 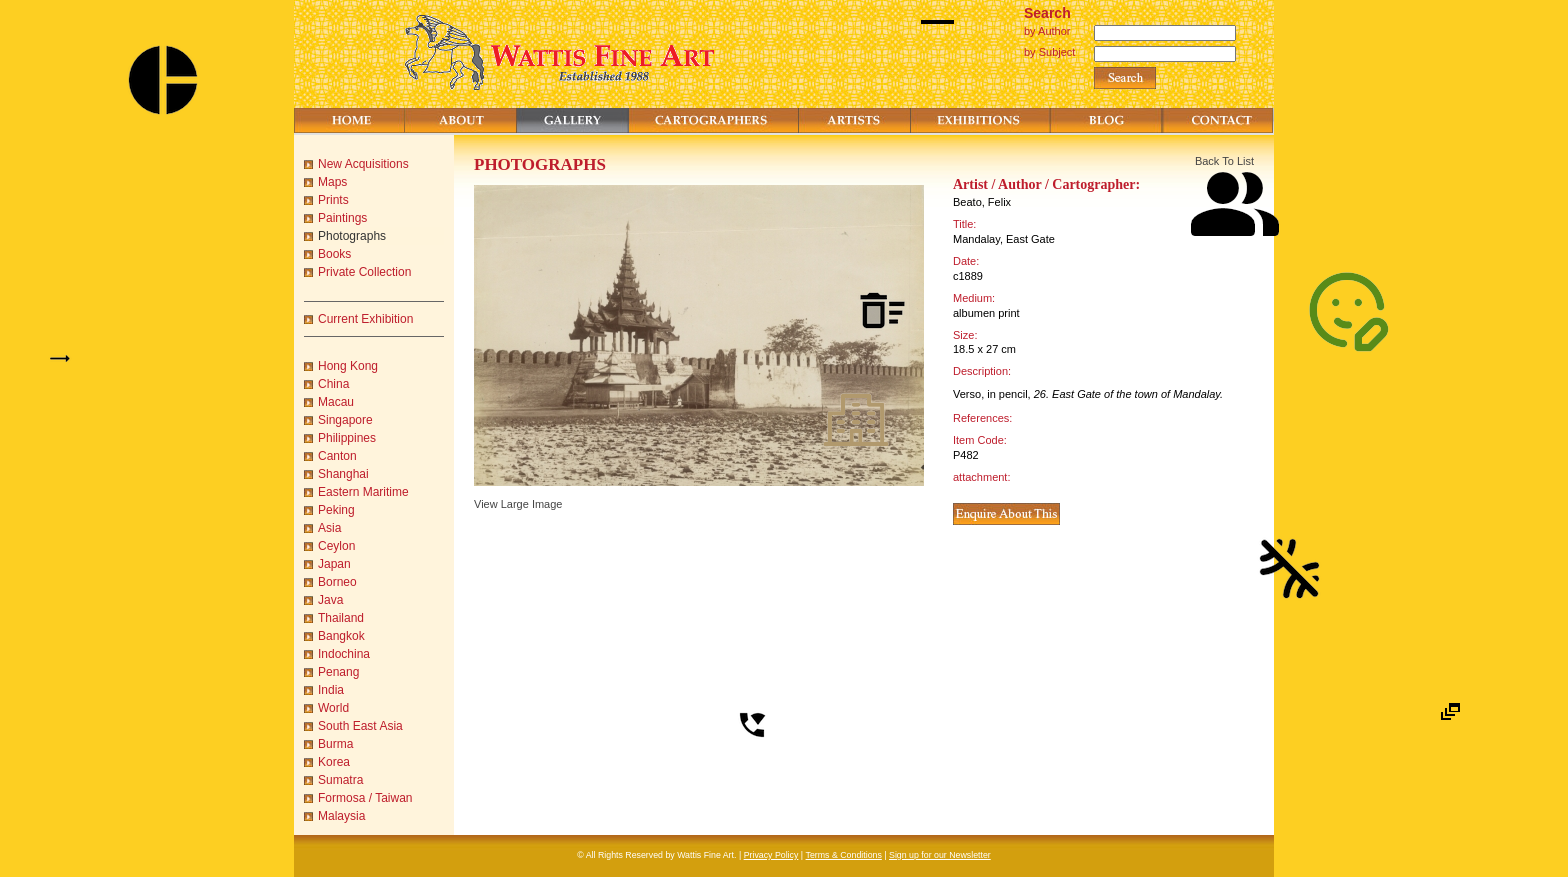 What do you see at coordinates (882, 310) in the screenshot?
I see `bulk delete selected items` at bounding box center [882, 310].